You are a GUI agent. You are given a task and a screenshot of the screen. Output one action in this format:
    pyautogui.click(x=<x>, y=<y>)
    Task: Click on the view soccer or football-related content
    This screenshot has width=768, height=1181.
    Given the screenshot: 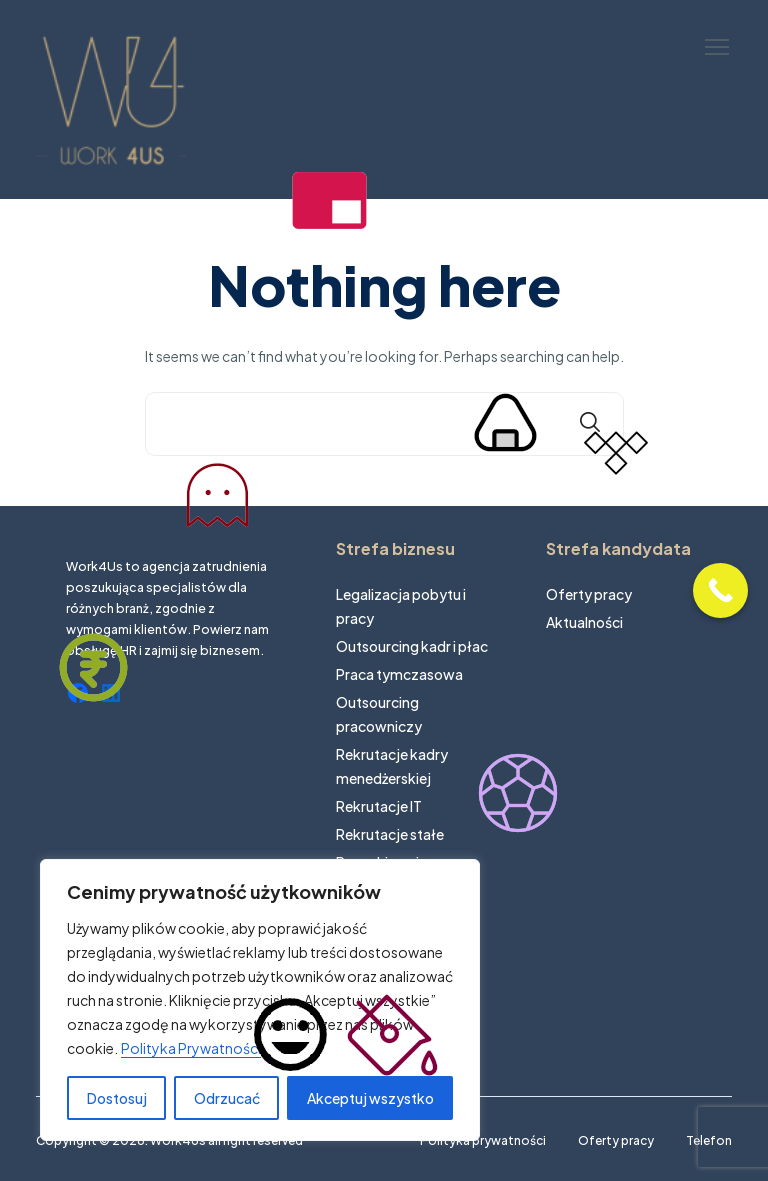 What is the action you would take?
    pyautogui.click(x=518, y=793)
    